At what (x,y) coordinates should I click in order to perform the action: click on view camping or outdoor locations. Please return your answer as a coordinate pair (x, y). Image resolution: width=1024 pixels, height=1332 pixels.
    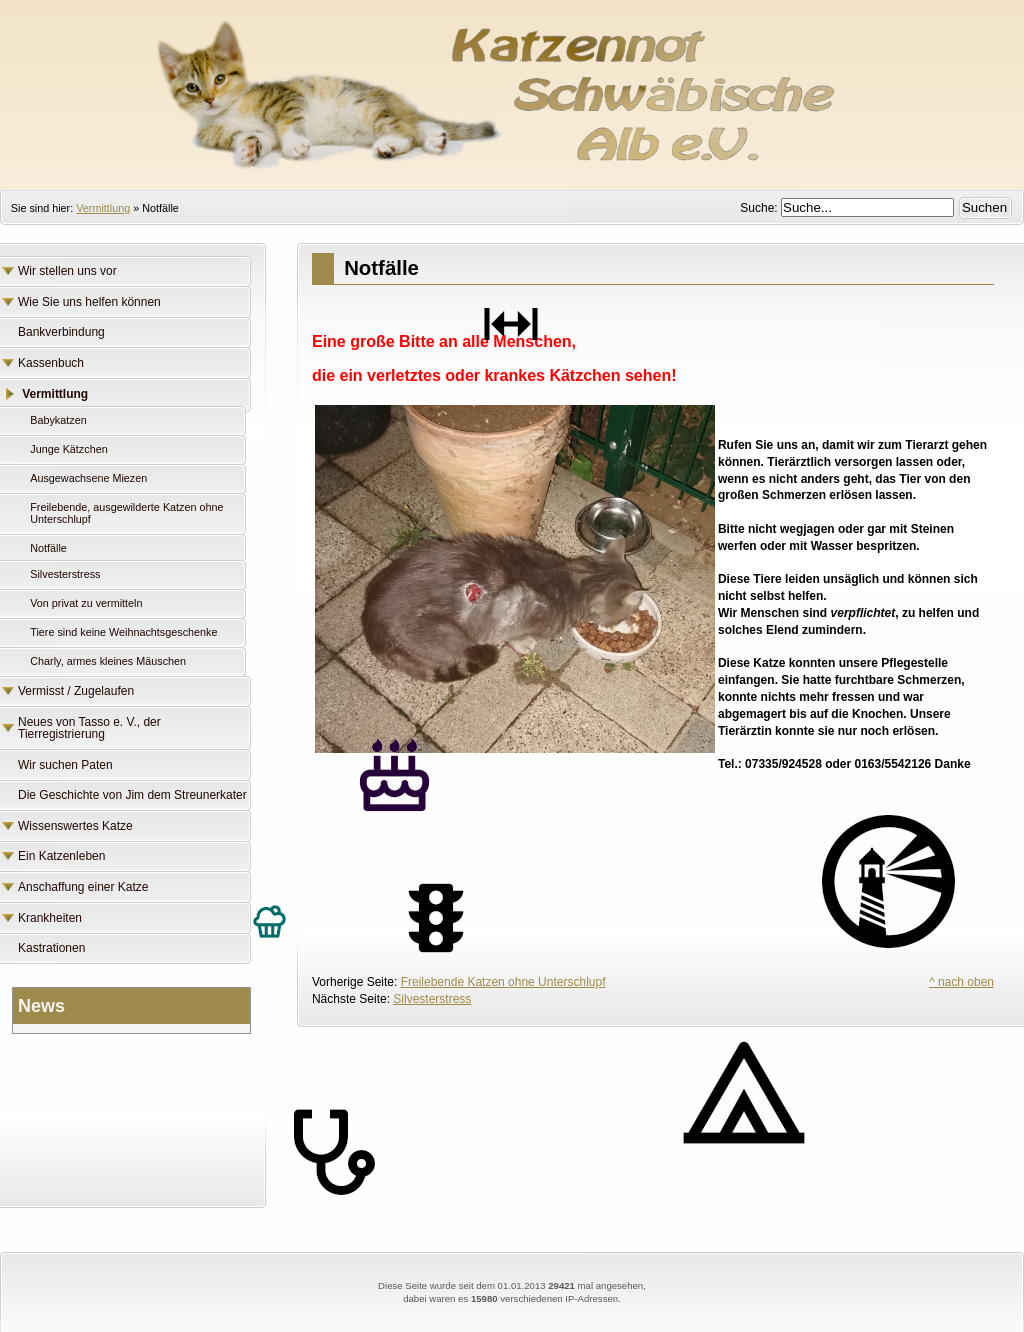
    Looking at the image, I should click on (744, 1094).